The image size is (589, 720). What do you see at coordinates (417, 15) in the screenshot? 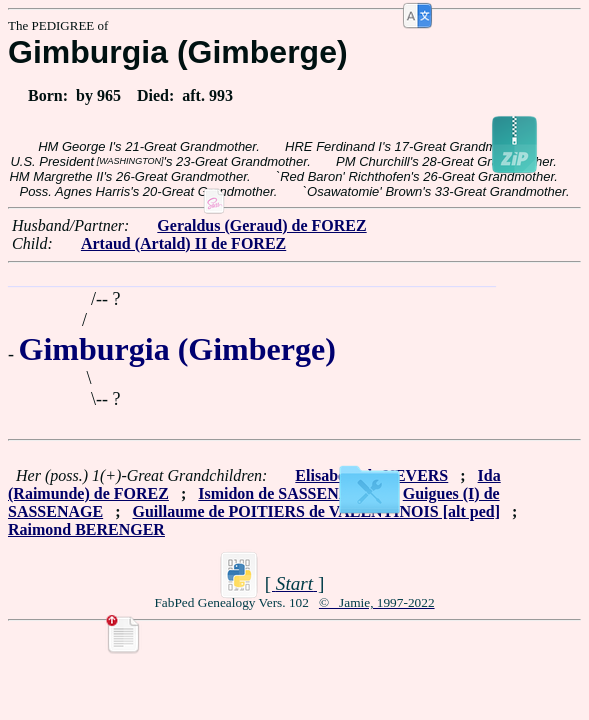
I see `access language and region settings` at bounding box center [417, 15].